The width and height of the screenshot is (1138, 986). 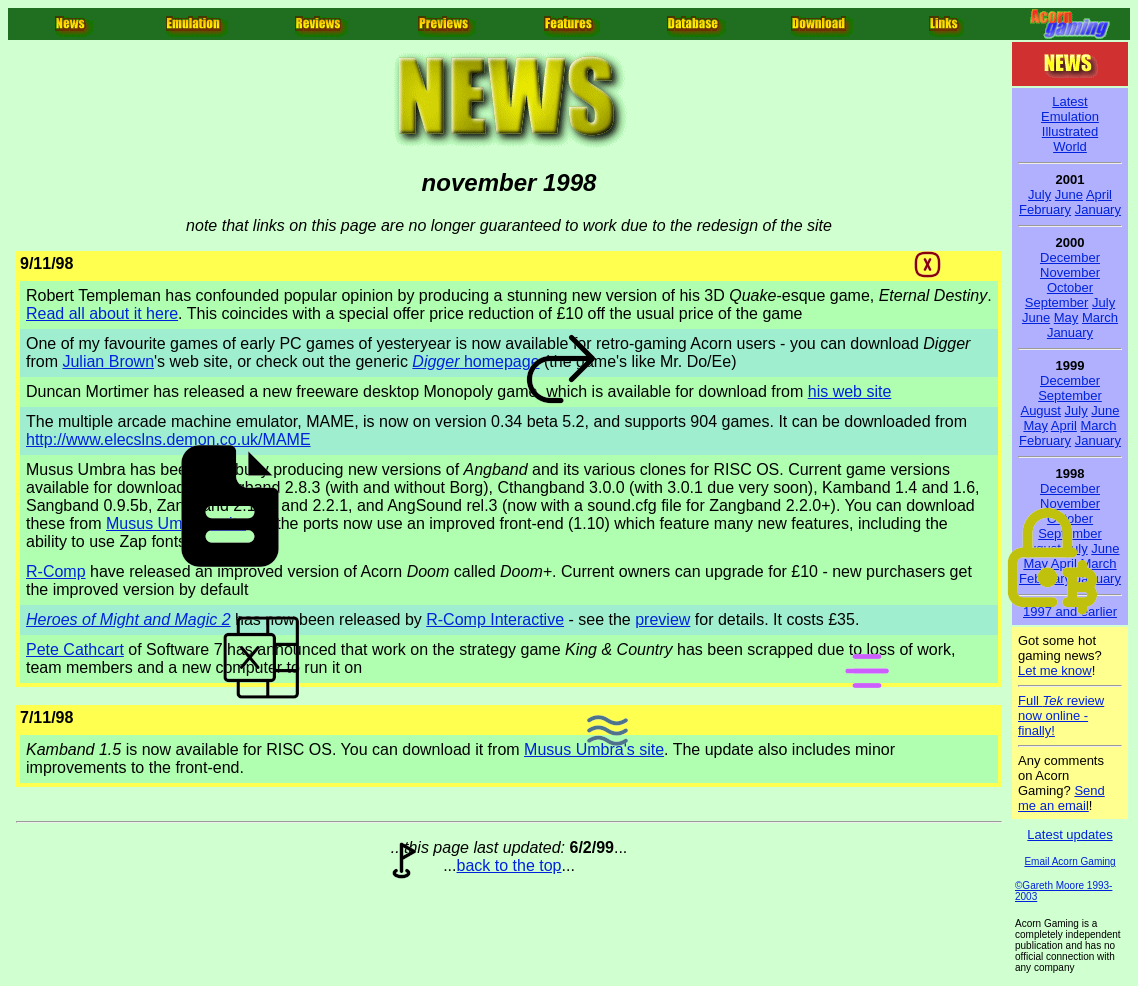 I want to click on open navigation menu, so click(x=867, y=671).